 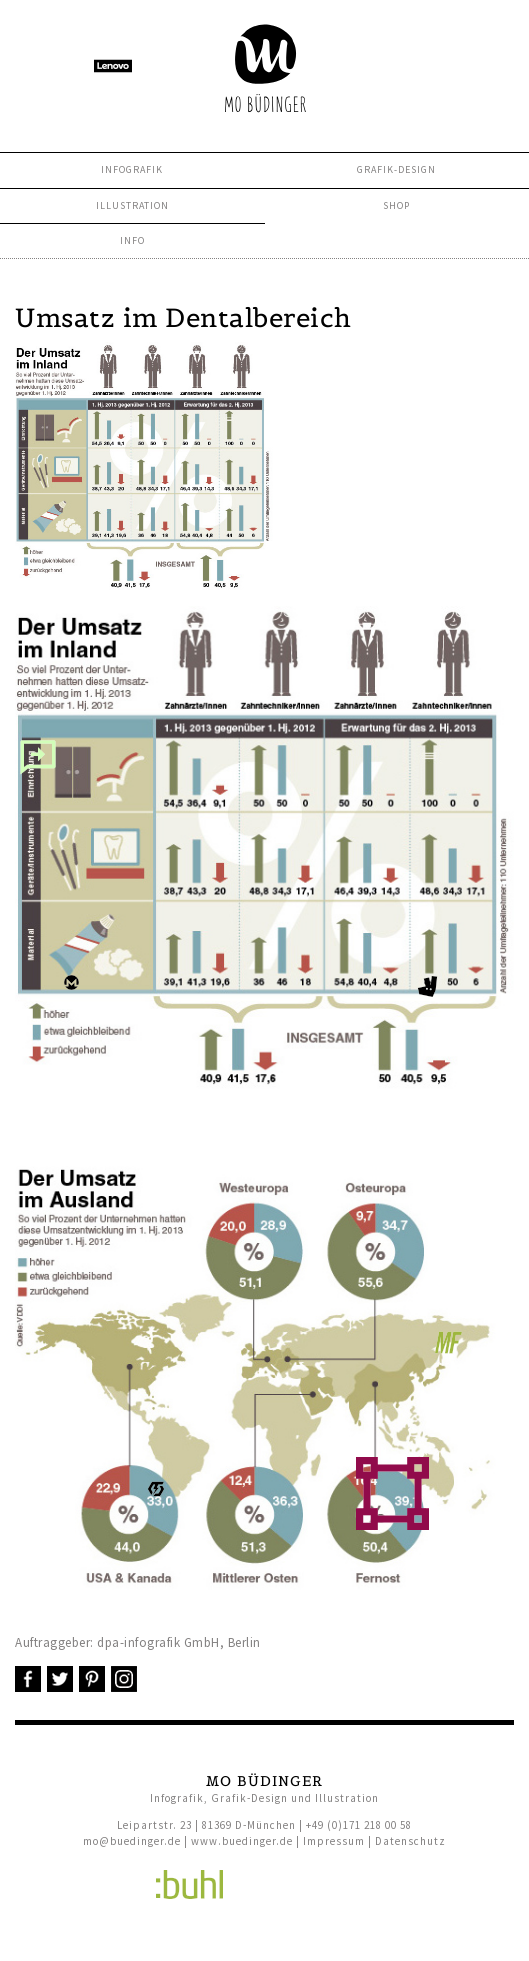 What do you see at coordinates (71, 982) in the screenshot?
I see `monero cryptocurrency logo` at bounding box center [71, 982].